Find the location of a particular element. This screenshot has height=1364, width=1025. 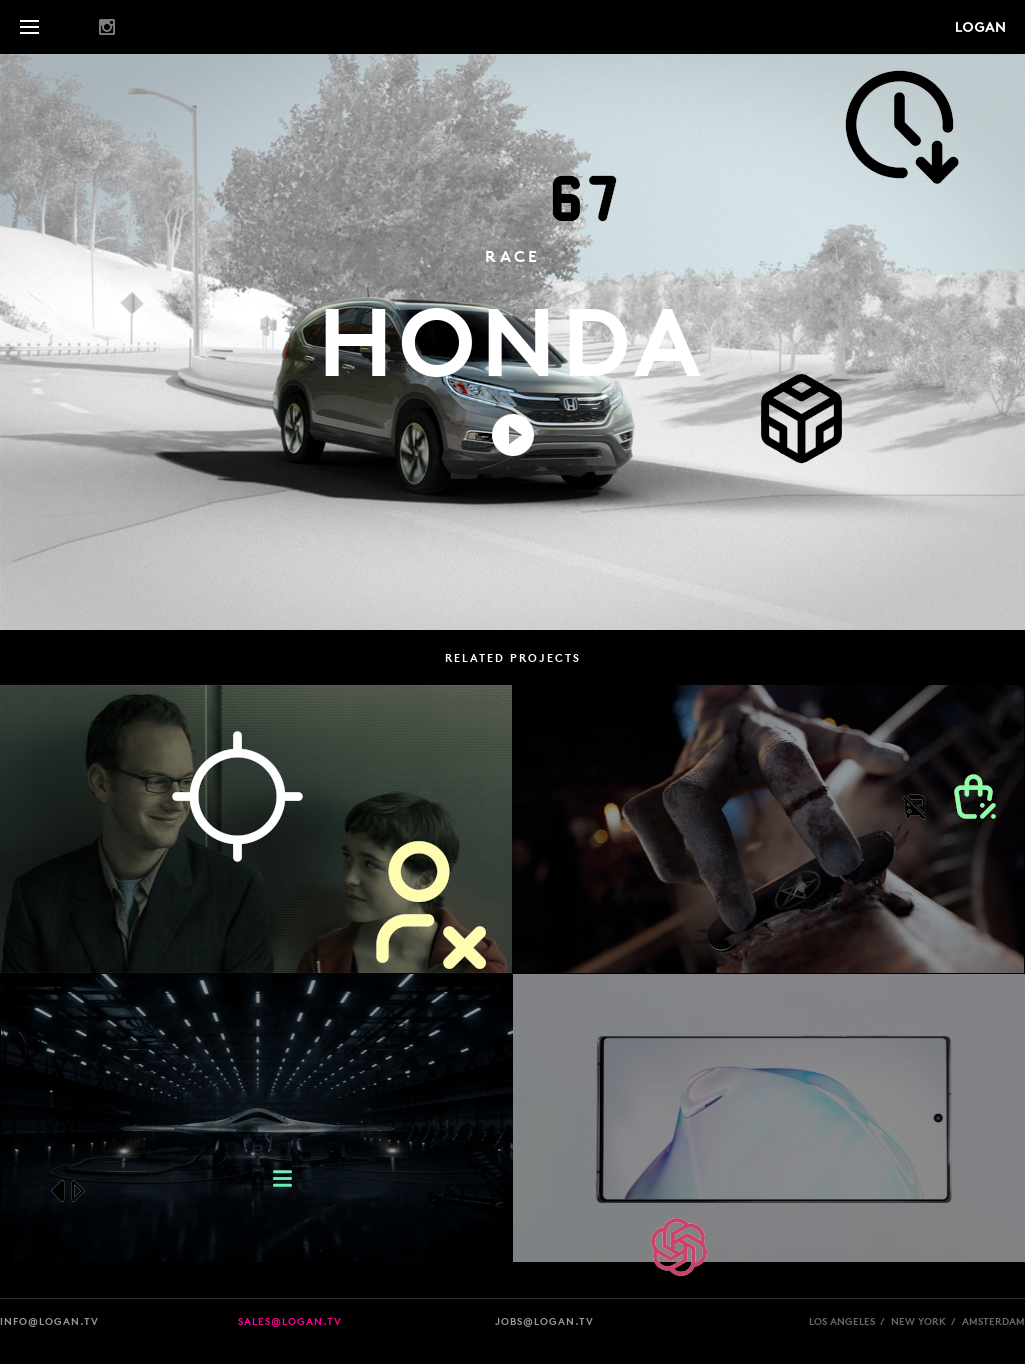

open codesandbox development environment is located at coordinates (801, 418).